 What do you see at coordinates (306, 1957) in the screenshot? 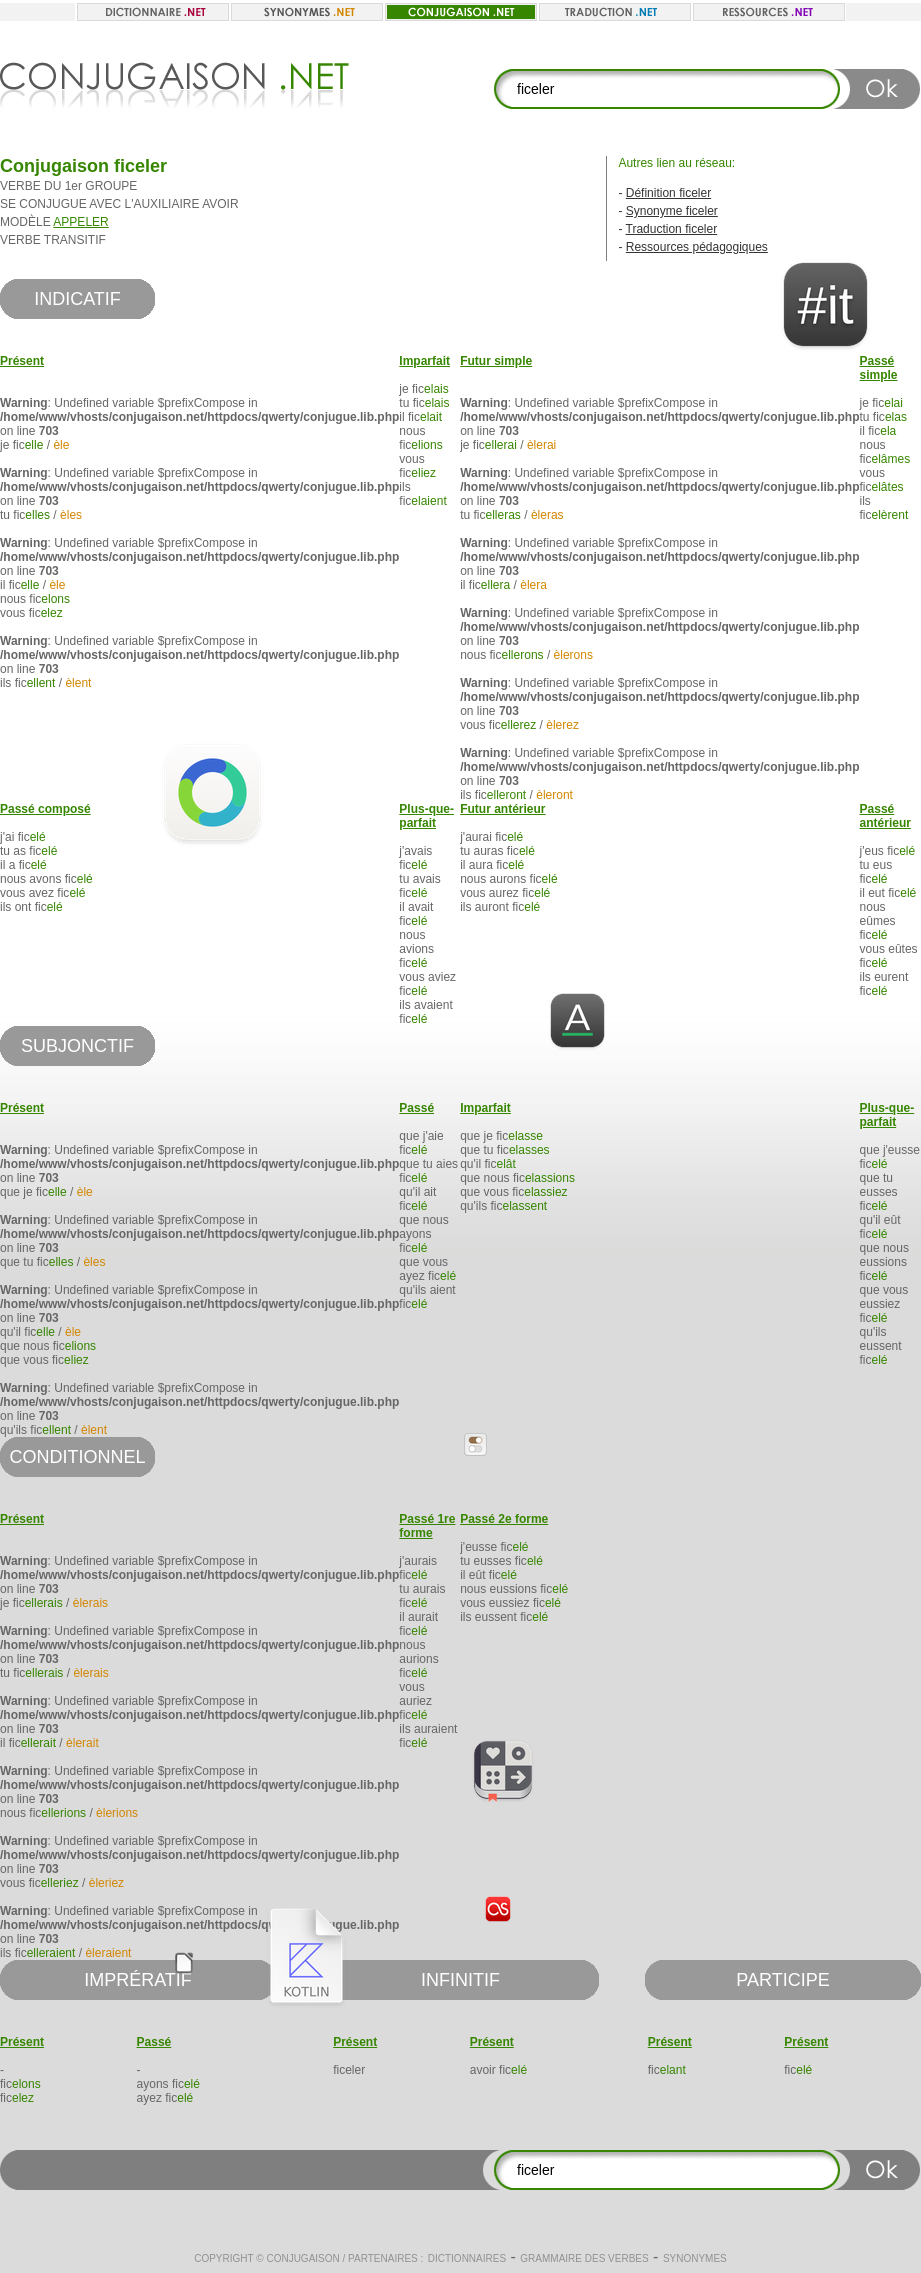
I see `a kotlin source code file` at bounding box center [306, 1957].